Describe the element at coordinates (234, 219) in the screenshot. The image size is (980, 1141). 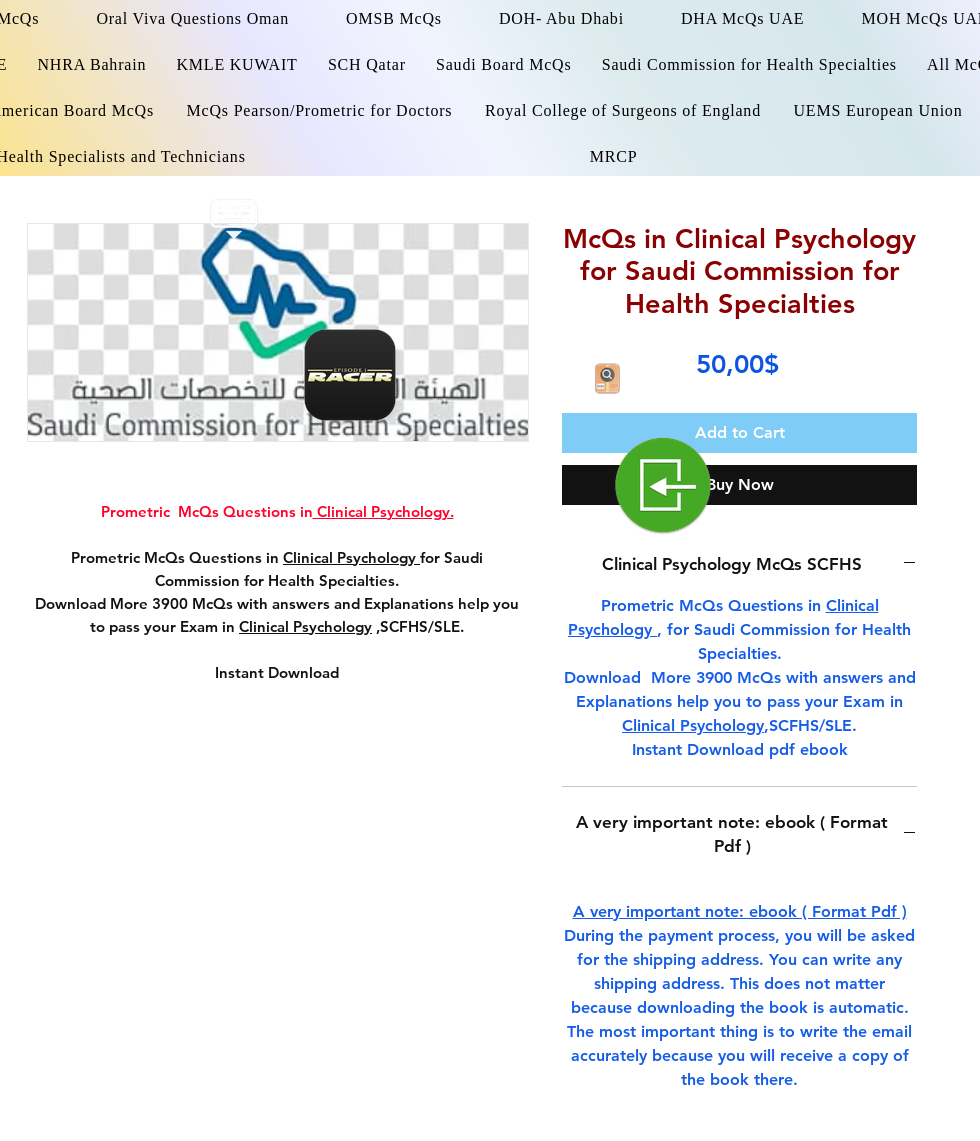
I see `hide the virtual keyboard` at that location.